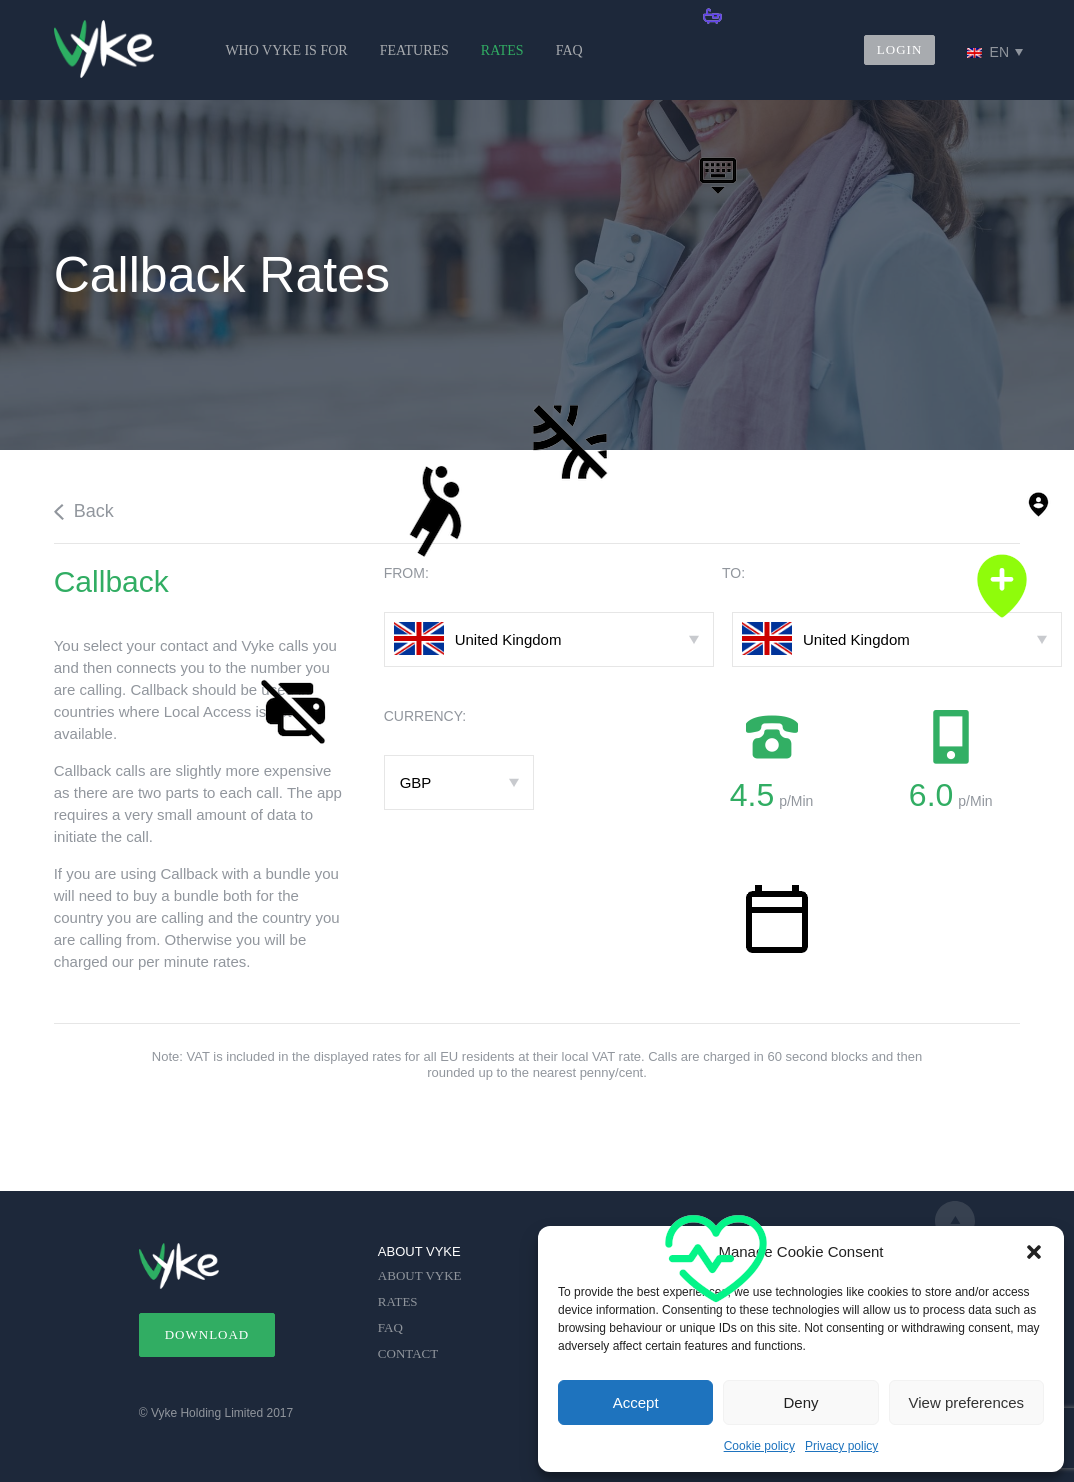 Image resolution: width=1074 pixels, height=1482 pixels. What do you see at coordinates (435, 509) in the screenshot?
I see `access handball sports content` at bounding box center [435, 509].